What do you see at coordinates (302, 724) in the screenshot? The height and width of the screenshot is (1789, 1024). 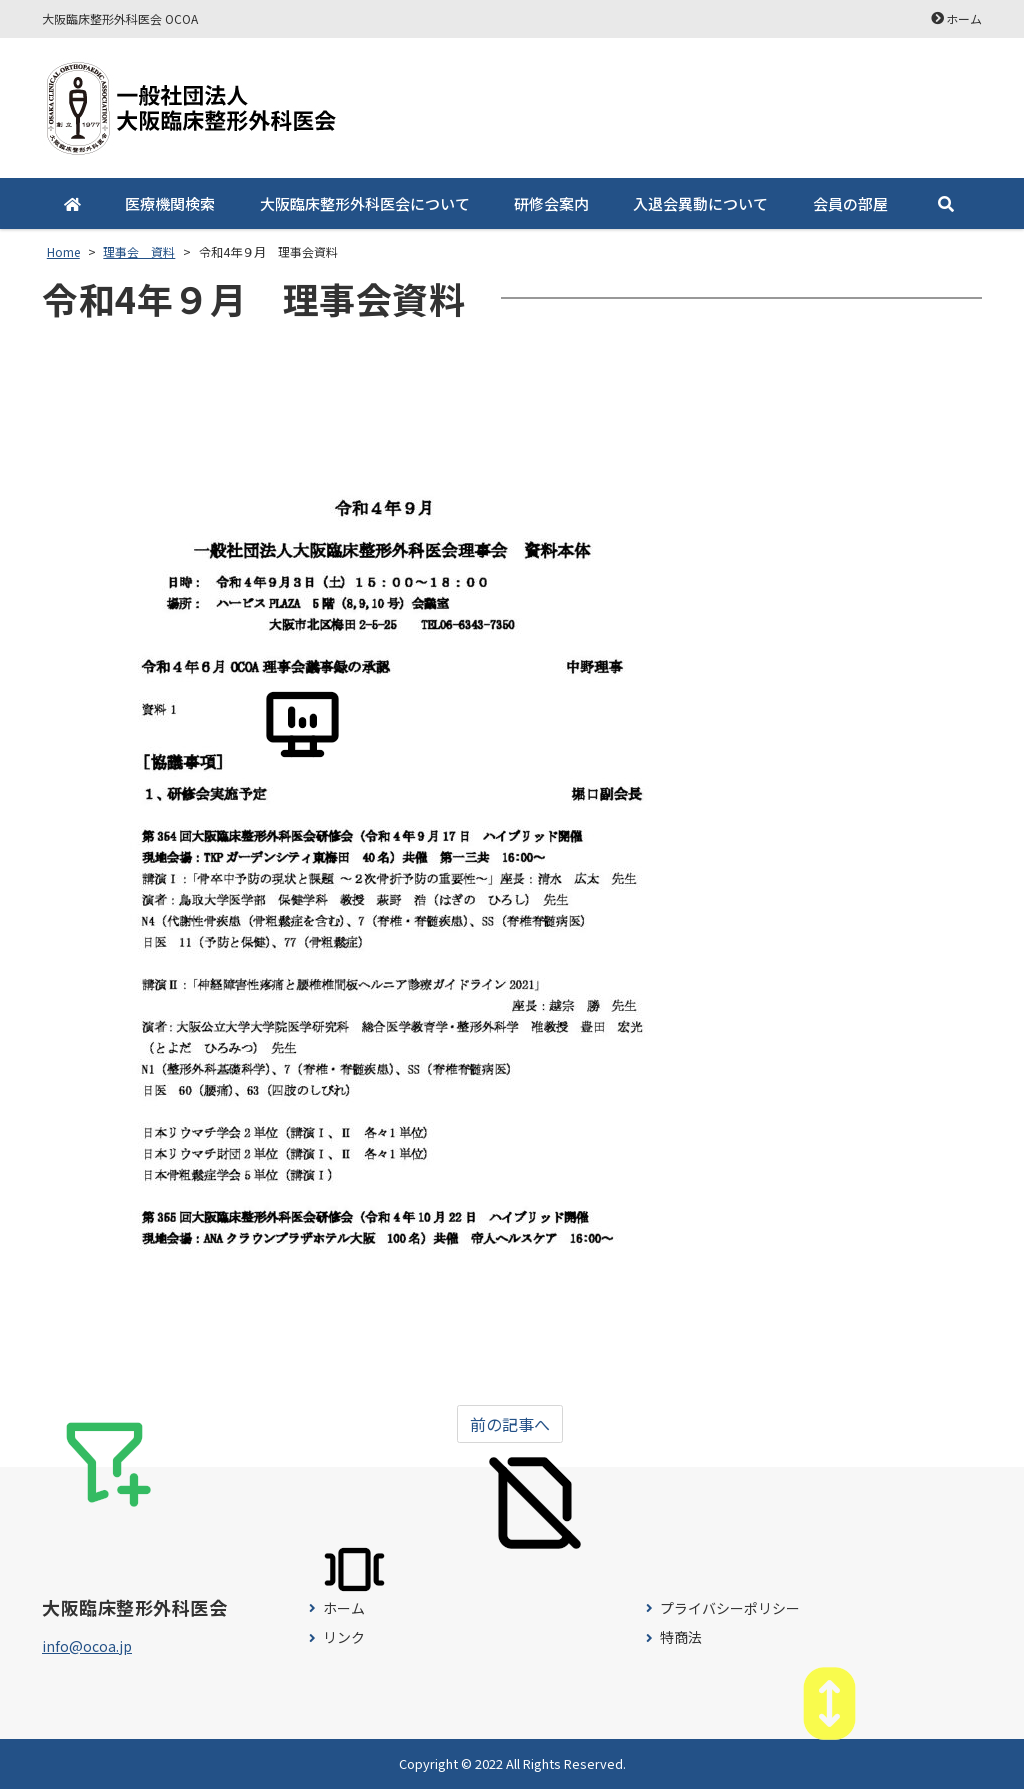 I see `view desktop analytics dashboard` at bounding box center [302, 724].